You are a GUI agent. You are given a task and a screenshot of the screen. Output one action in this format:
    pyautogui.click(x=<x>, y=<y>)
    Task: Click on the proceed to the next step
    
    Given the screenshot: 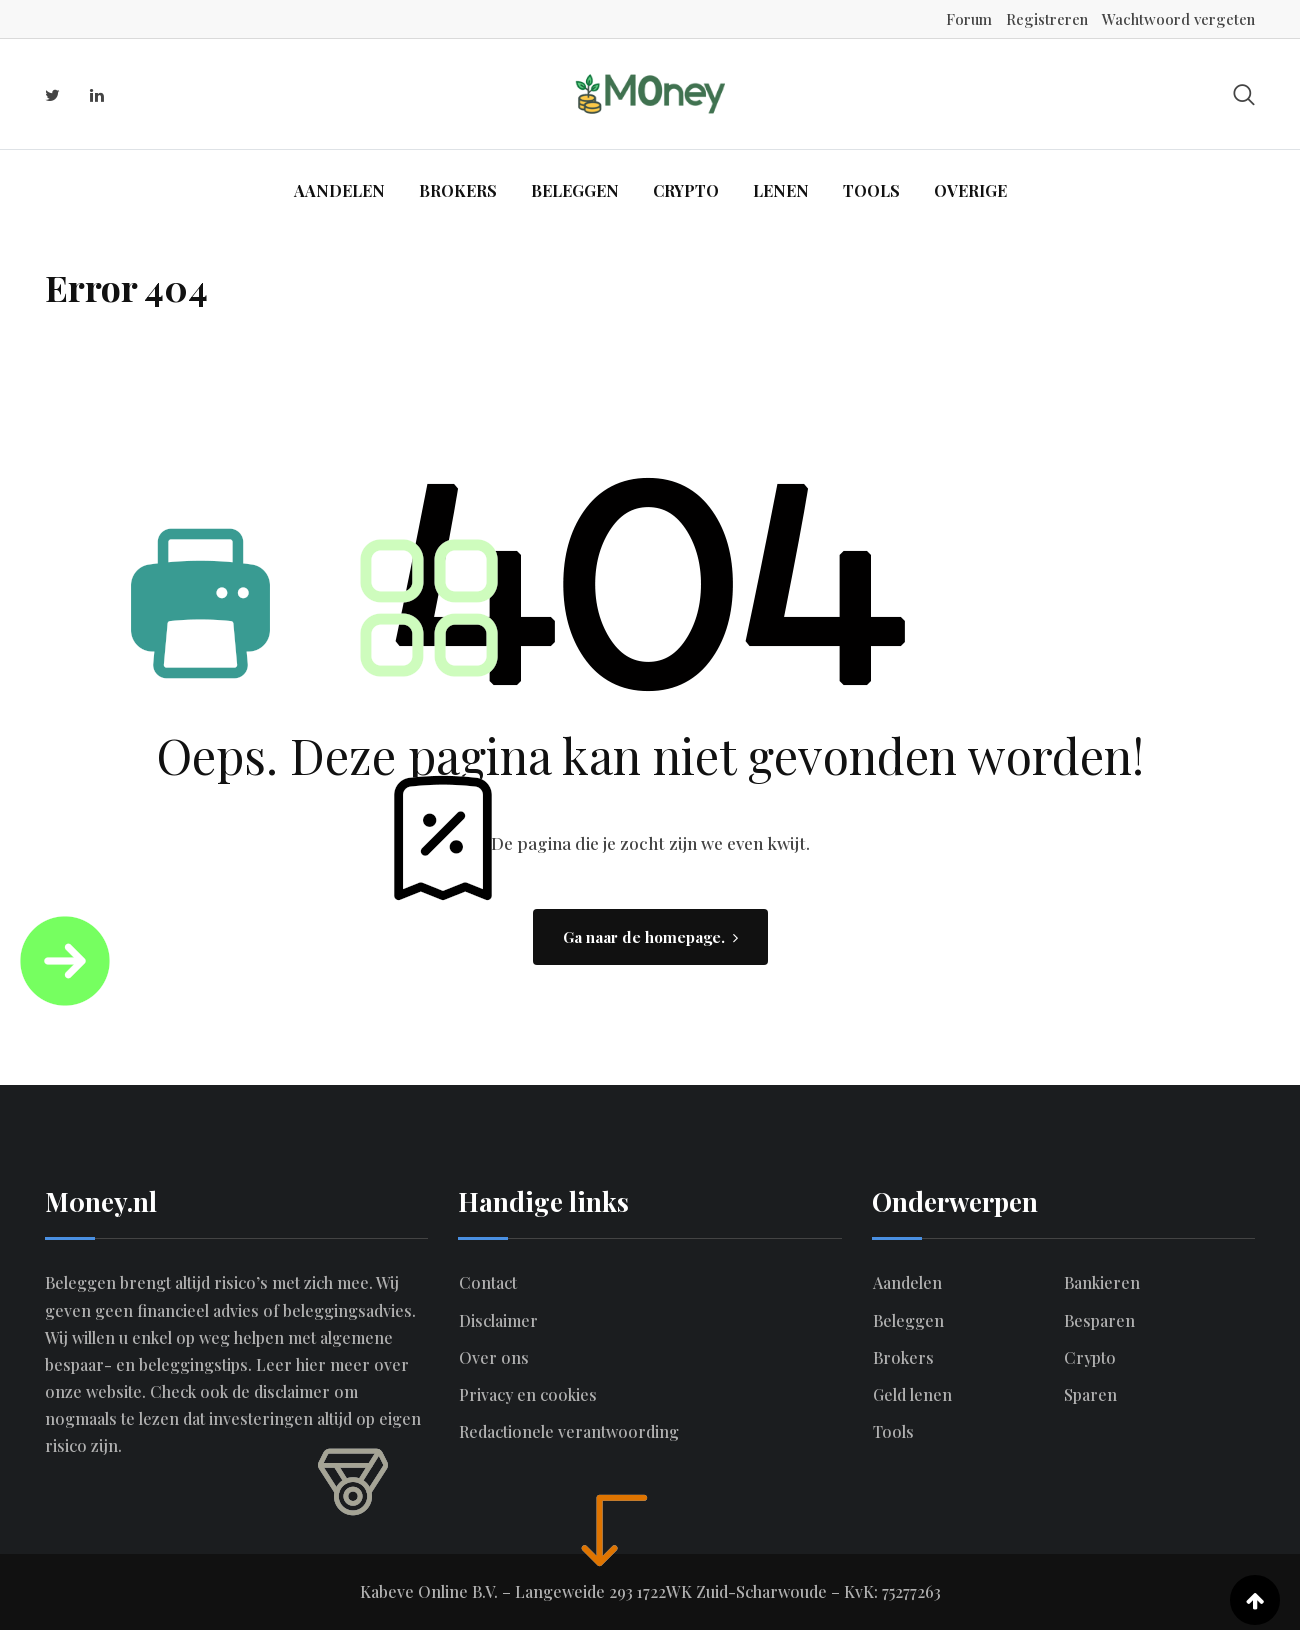 What is the action you would take?
    pyautogui.click(x=65, y=961)
    